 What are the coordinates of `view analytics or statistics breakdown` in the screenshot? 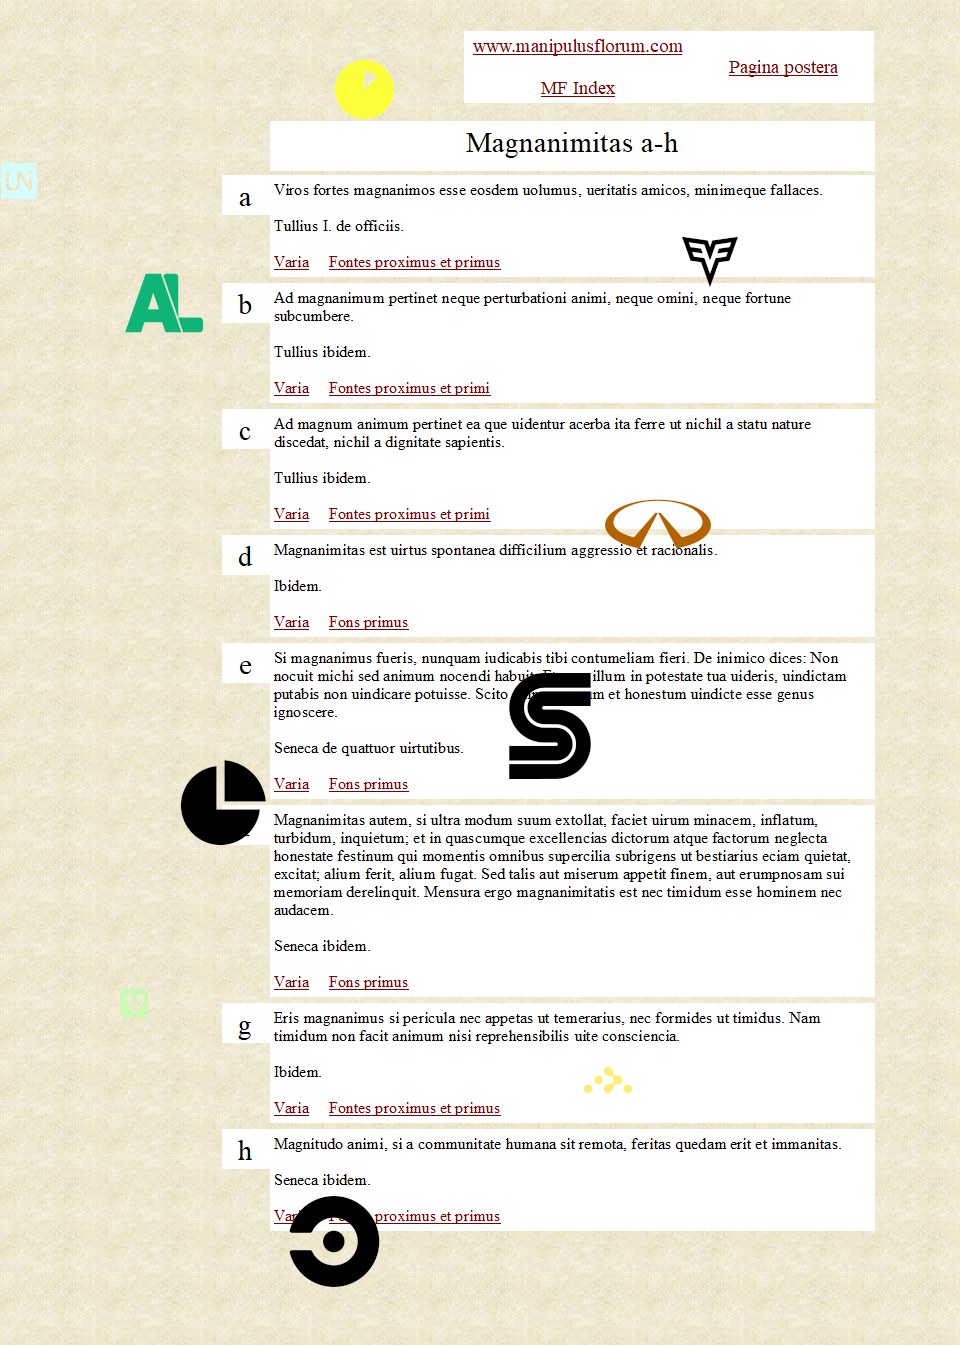 It's located at (220, 805).